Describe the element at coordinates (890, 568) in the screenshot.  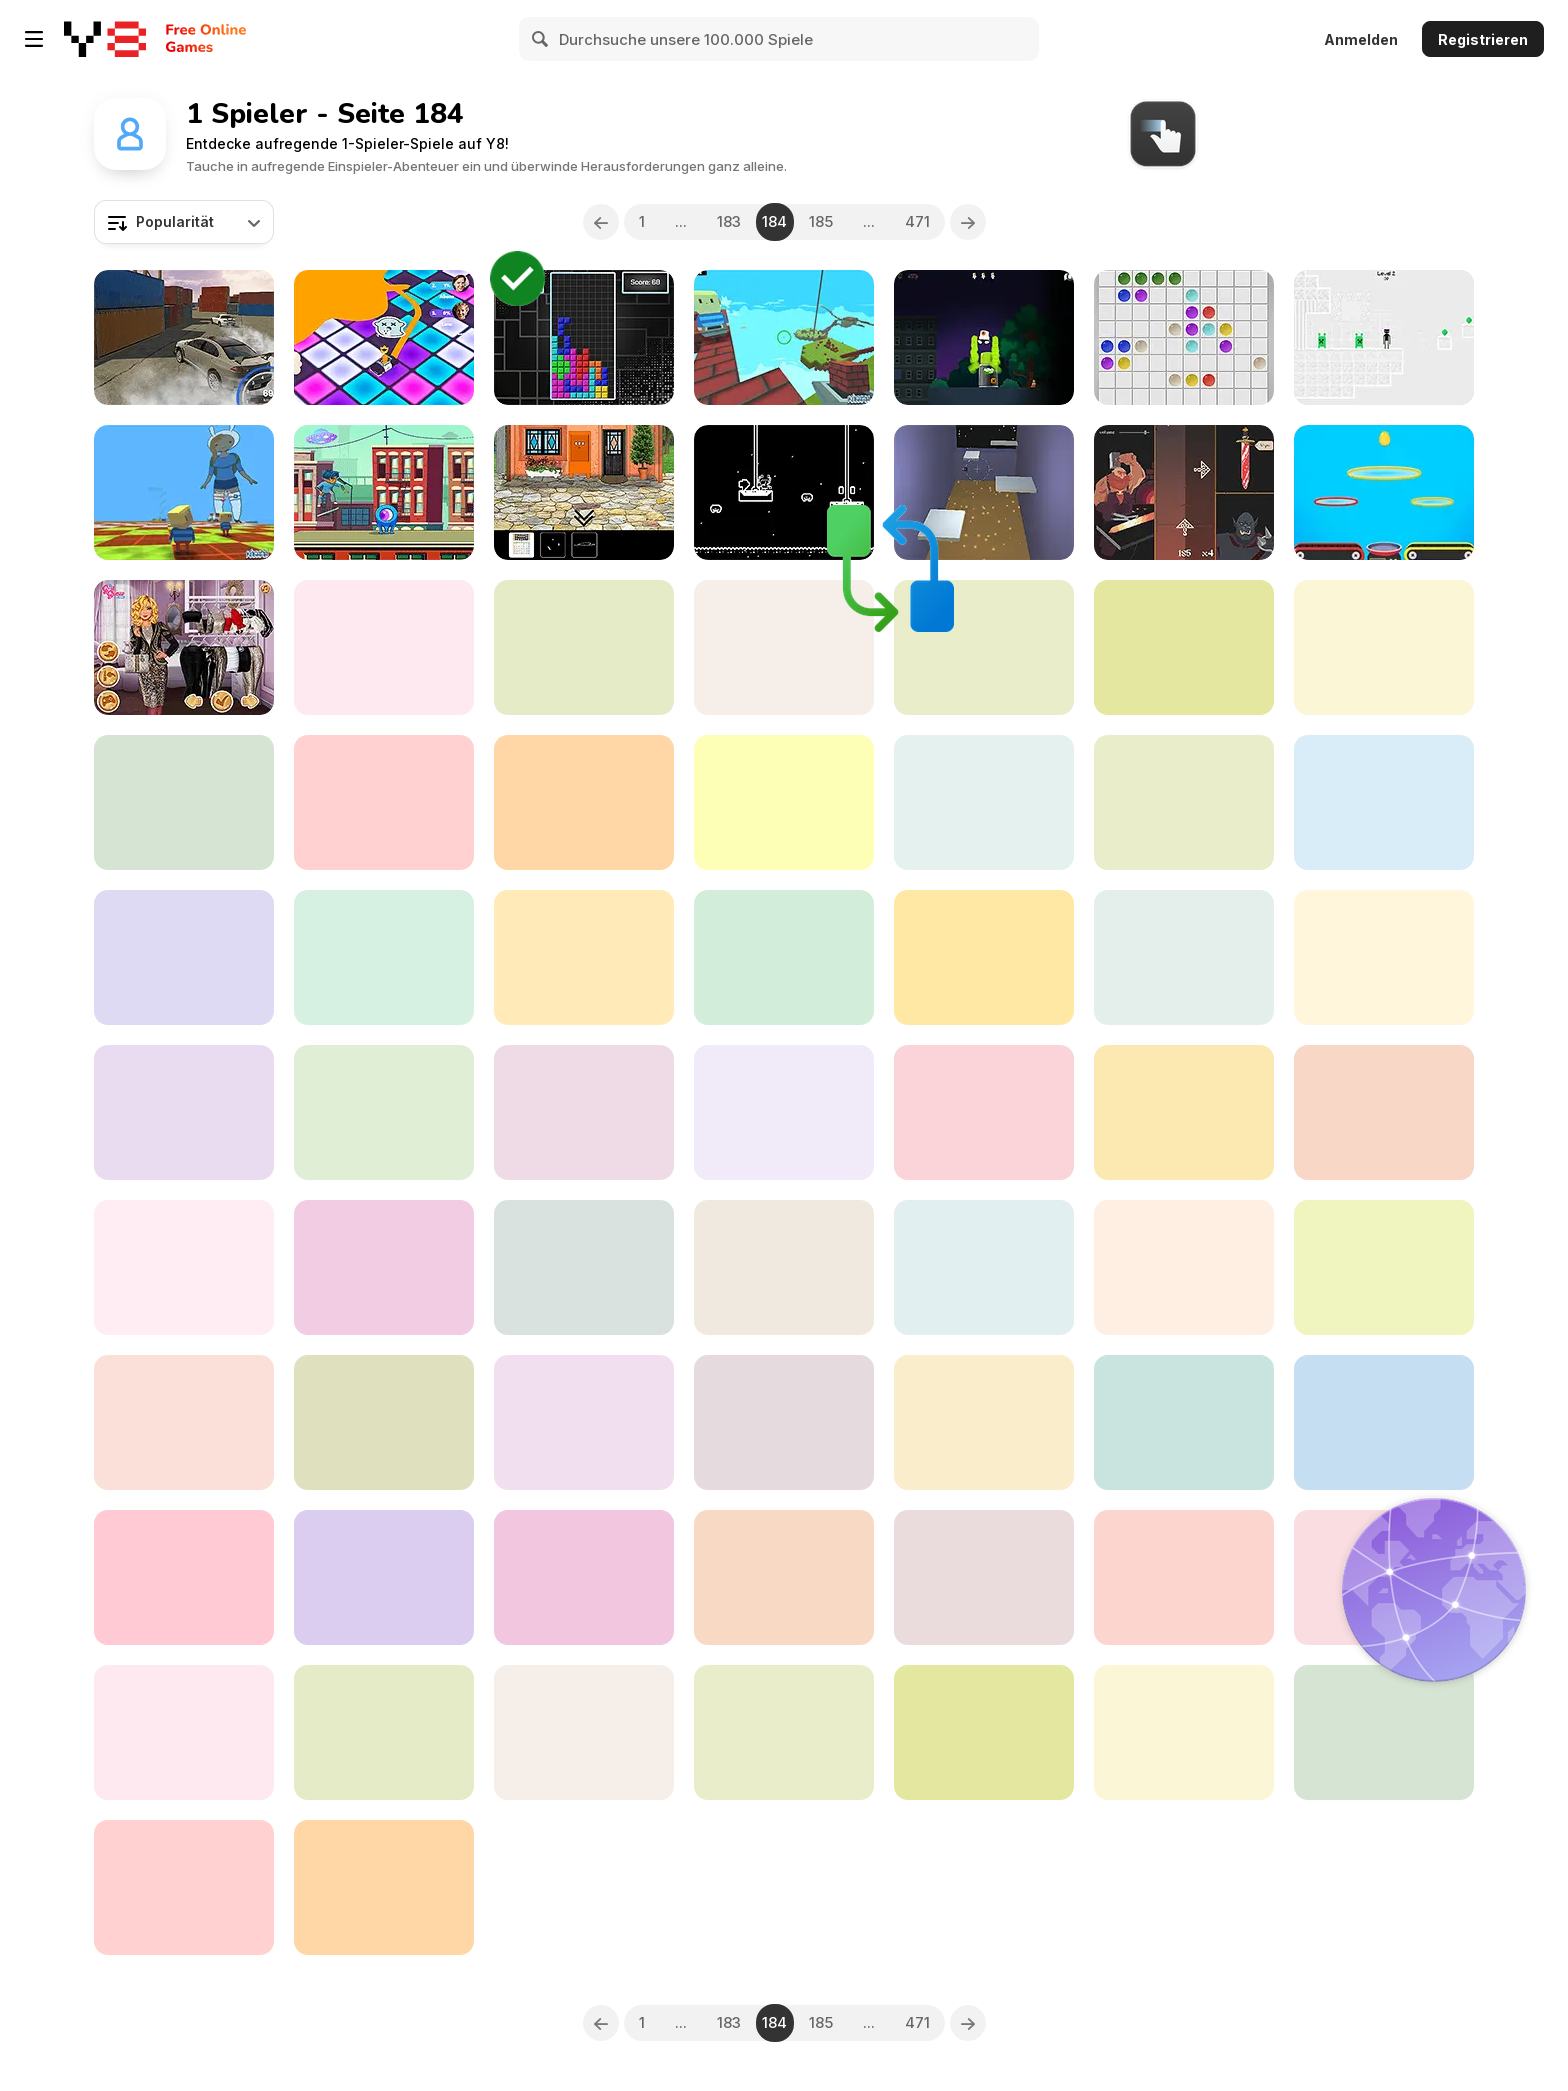
I see `indicates an active connection between two devices or services` at that location.